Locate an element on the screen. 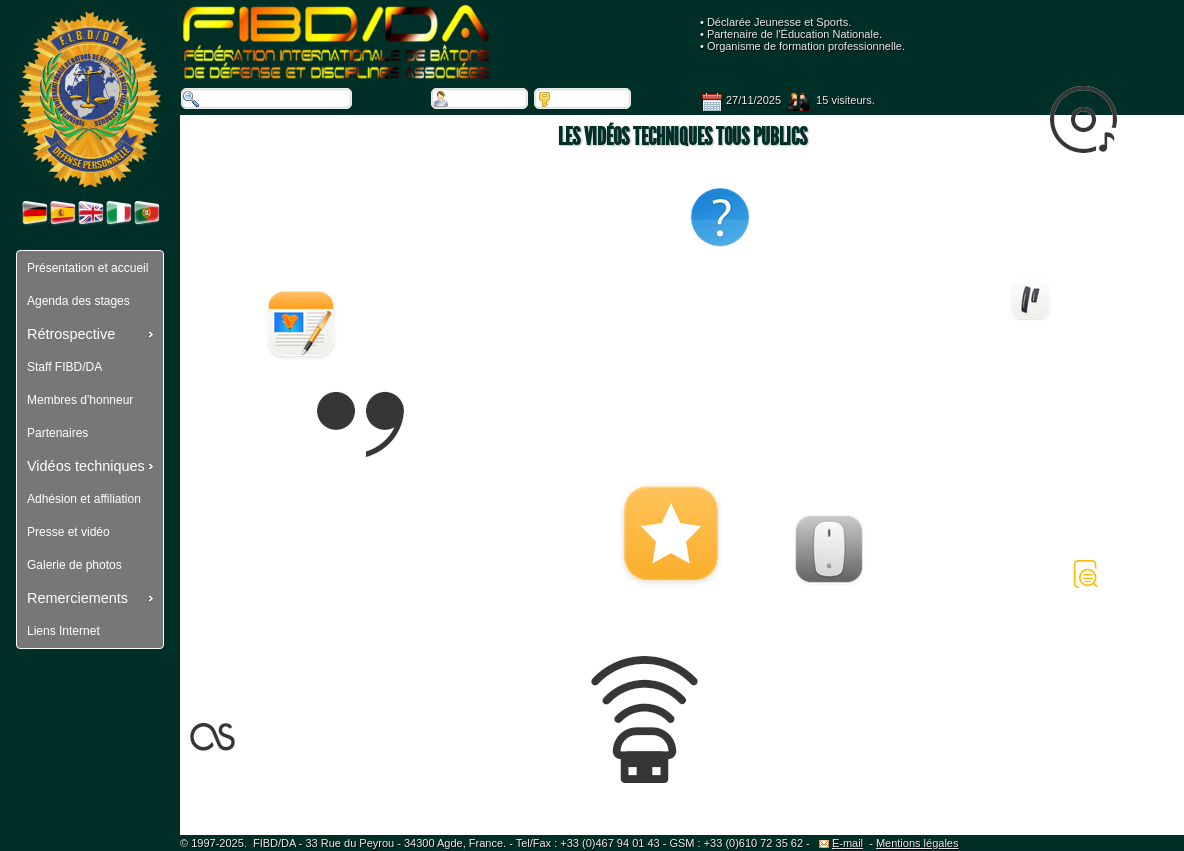 This screenshot has height=851, width=1184. open mouse and trackpad settings is located at coordinates (829, 549).